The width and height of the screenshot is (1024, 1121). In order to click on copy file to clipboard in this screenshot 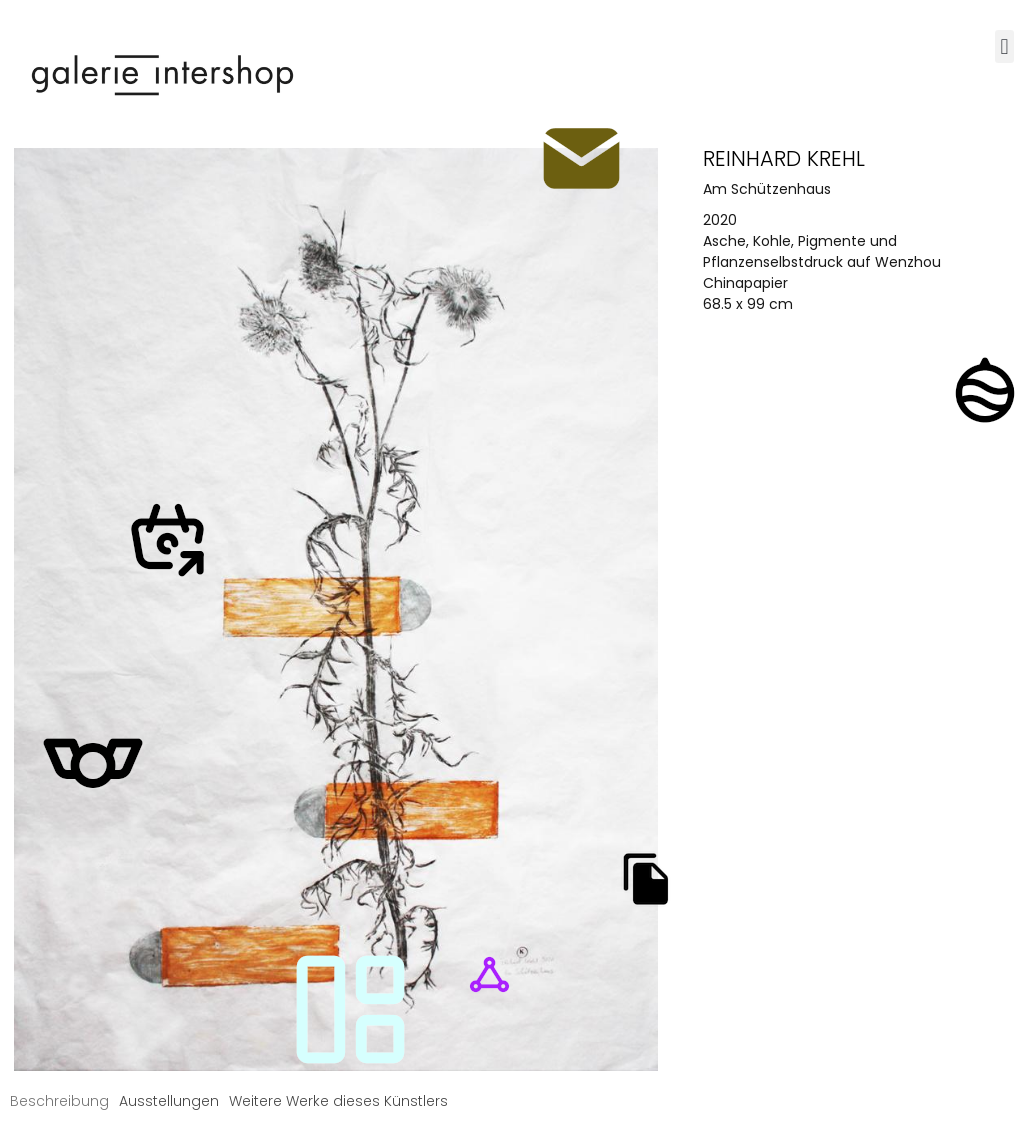, I will do `click(647, 879)`.